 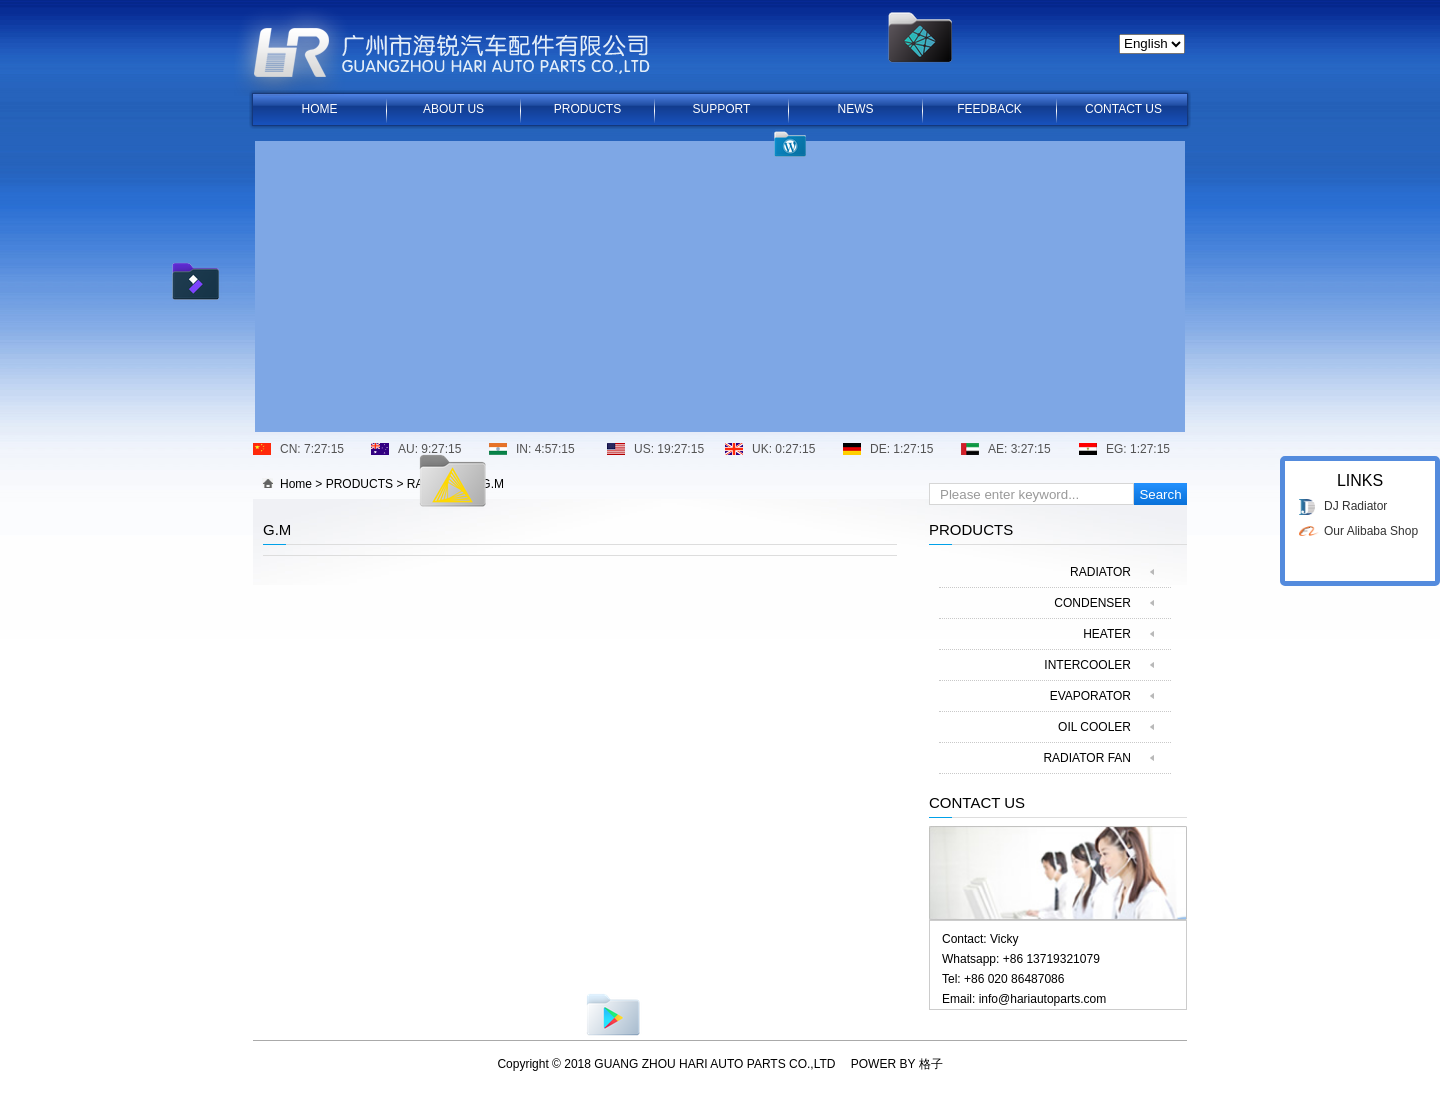 I want to click on open Wondershare FilmoraPro project folder, so click(x=195, y=282).